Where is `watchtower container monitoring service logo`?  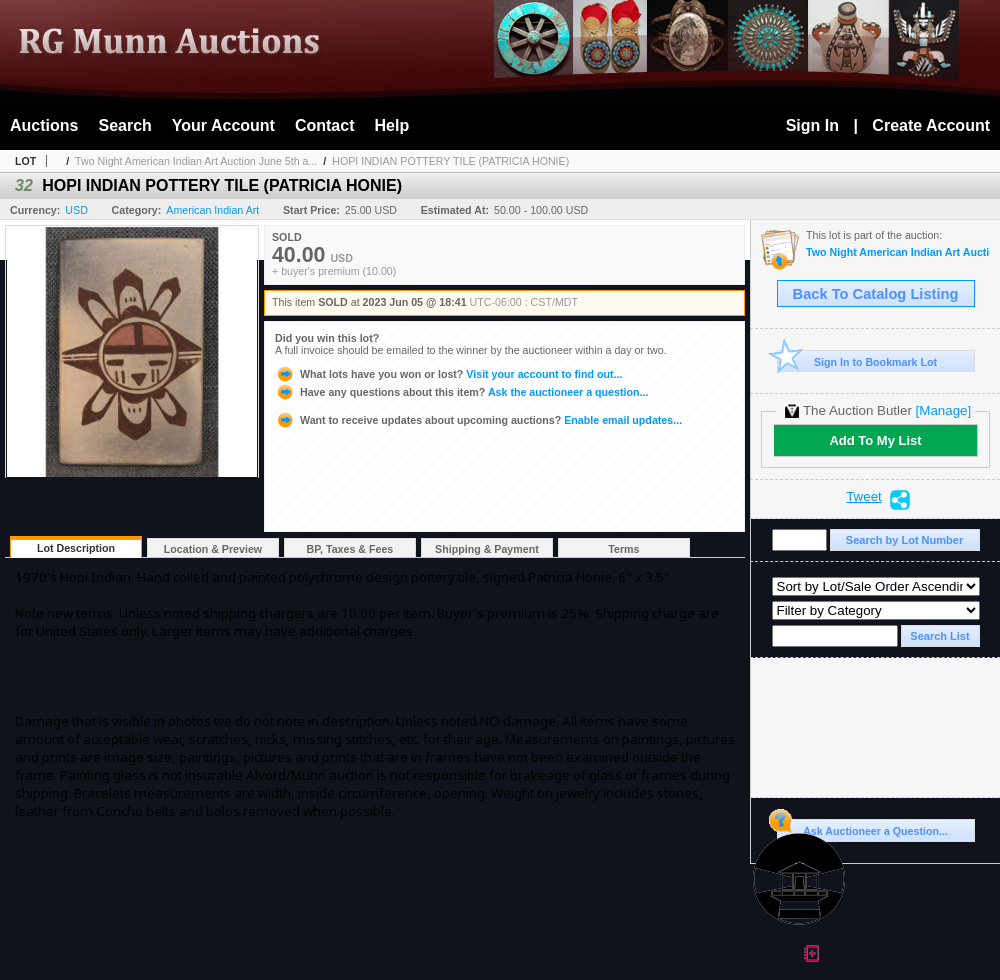
watchtower container monitoring service logo is located at coordinates (799, 879).